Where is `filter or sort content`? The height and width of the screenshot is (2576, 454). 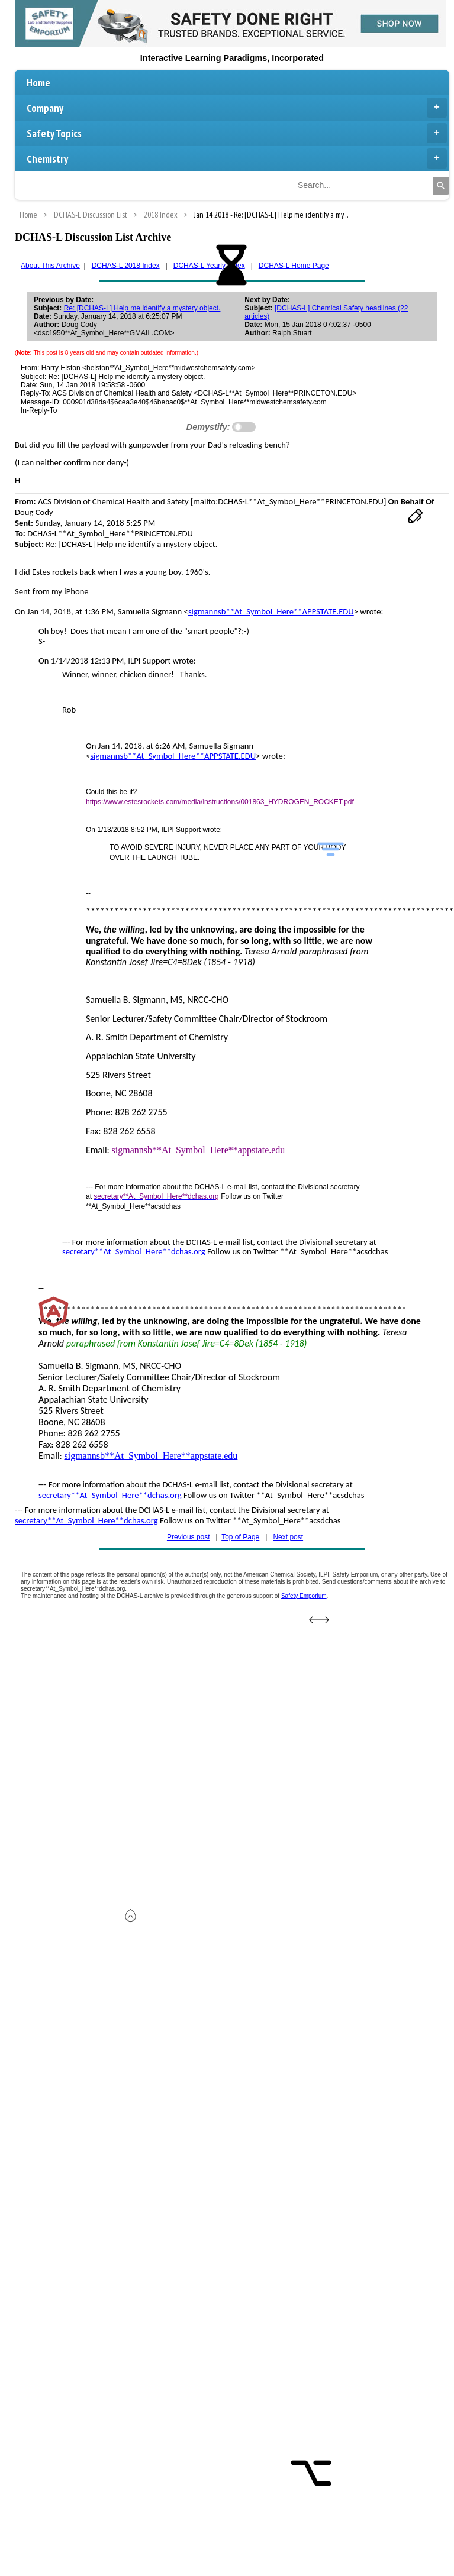 filter or sort content is located at coordinates (330, 848).